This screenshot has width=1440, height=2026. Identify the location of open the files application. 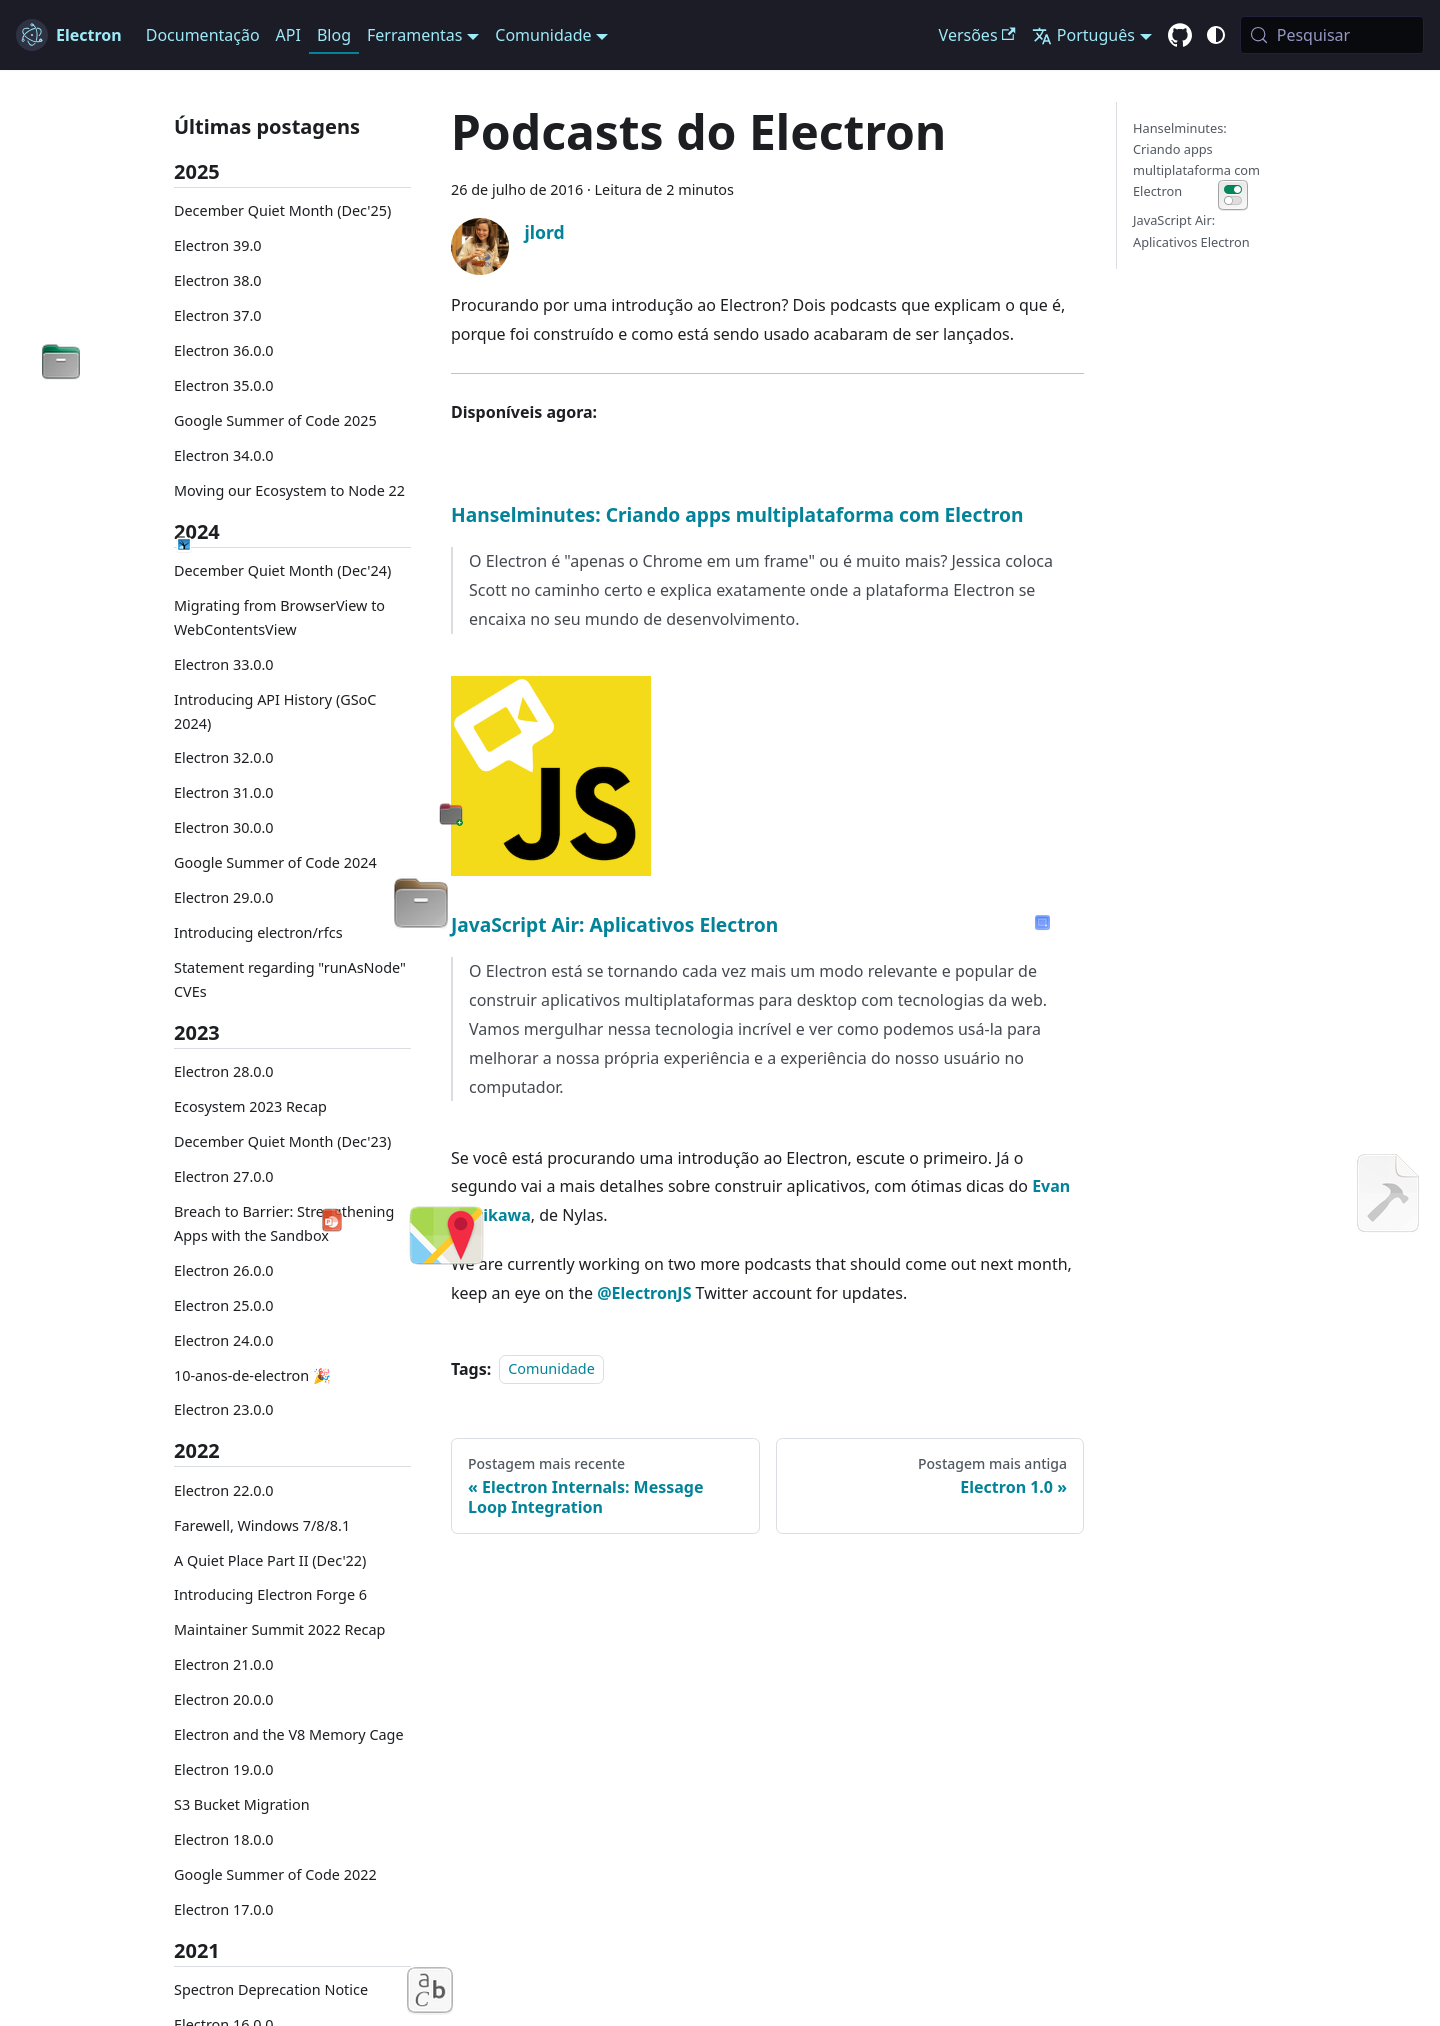
(421, 903).